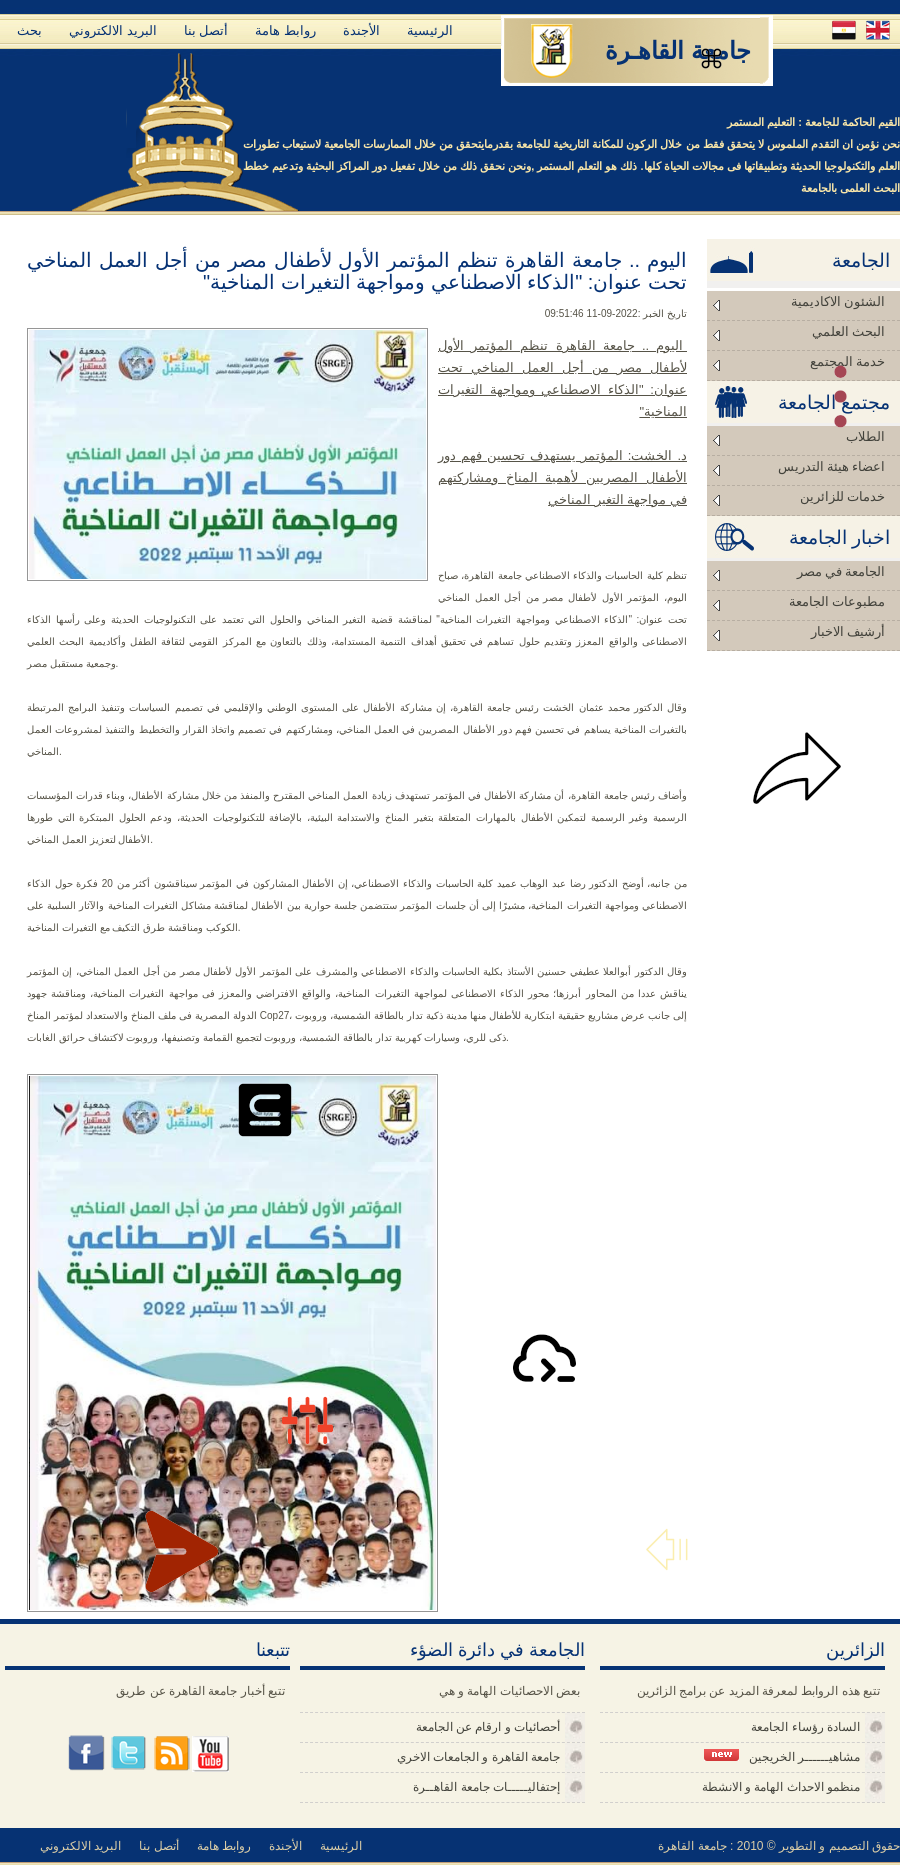 The width and height of the screenshot is (900, 1865). I want to click on skip to previous track or beginning, so click(668, 1549).